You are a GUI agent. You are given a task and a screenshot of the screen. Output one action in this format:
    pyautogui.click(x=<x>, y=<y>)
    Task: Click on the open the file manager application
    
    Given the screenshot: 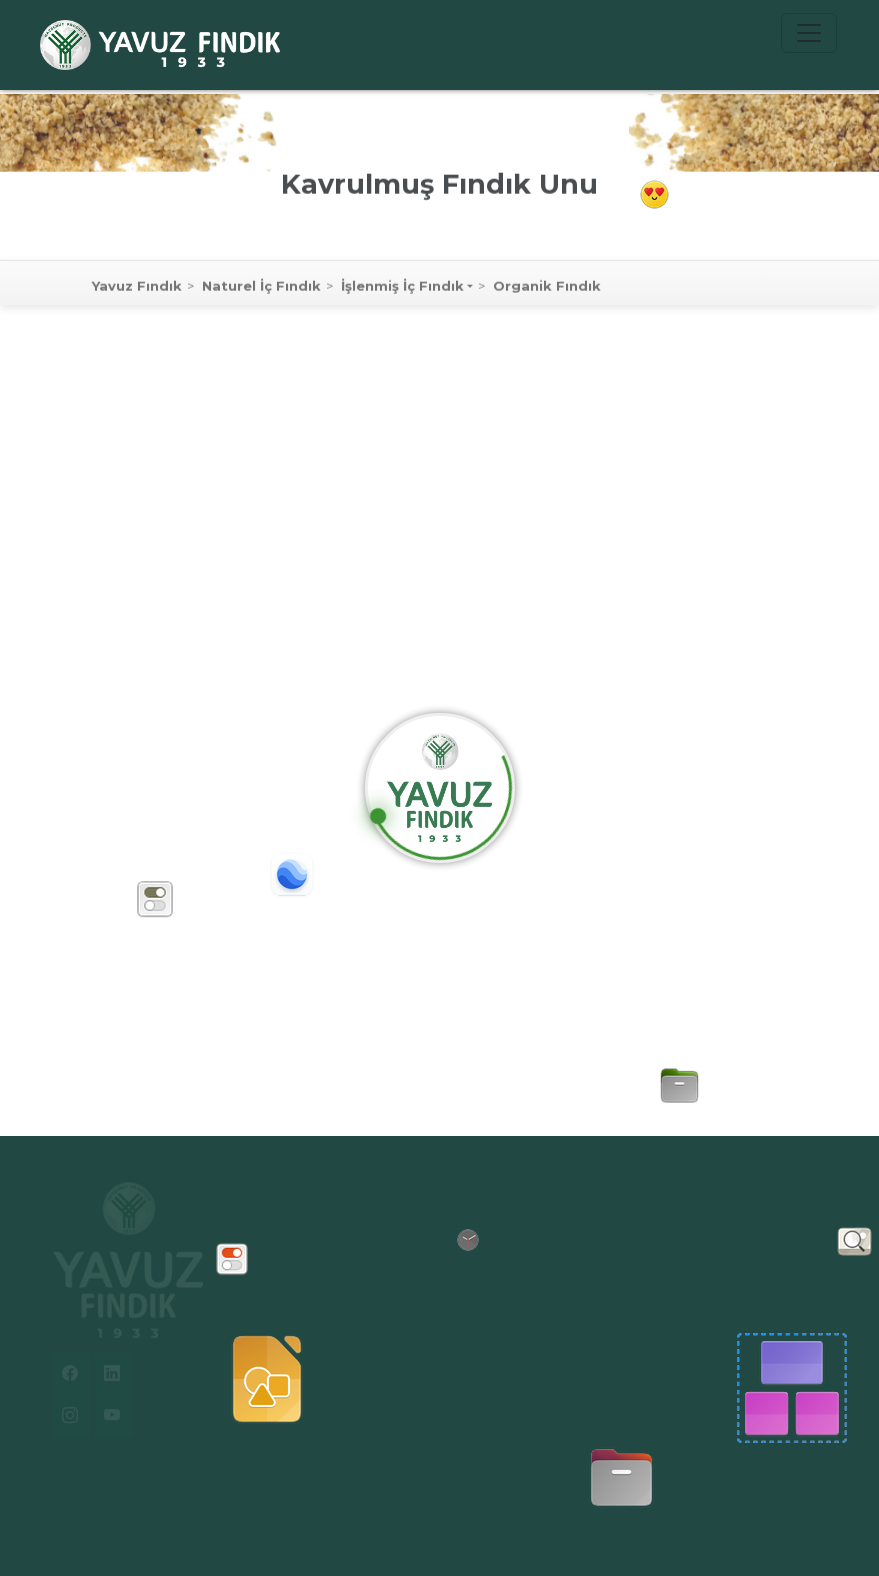 What is the action you would take?
    pyautogui.click(x=621, y=1477)
    